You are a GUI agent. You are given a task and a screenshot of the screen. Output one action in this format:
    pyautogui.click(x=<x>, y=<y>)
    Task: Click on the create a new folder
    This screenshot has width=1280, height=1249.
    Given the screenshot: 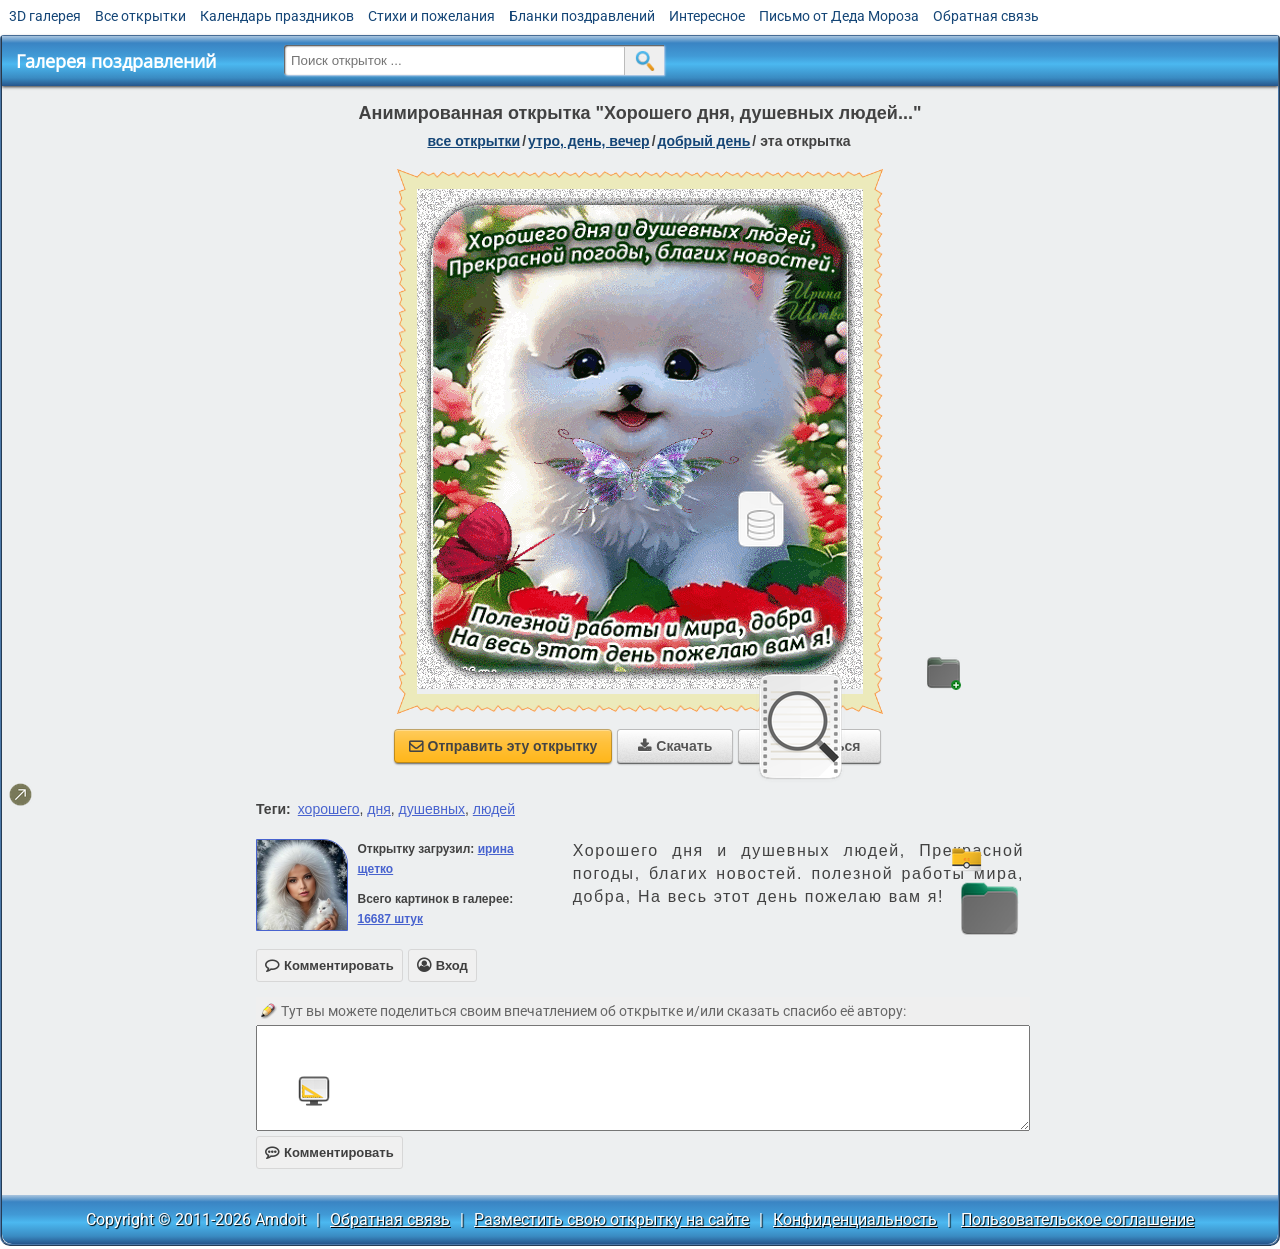 What is the action you would take?
    pyautogui.click(x=943, y=672)
    